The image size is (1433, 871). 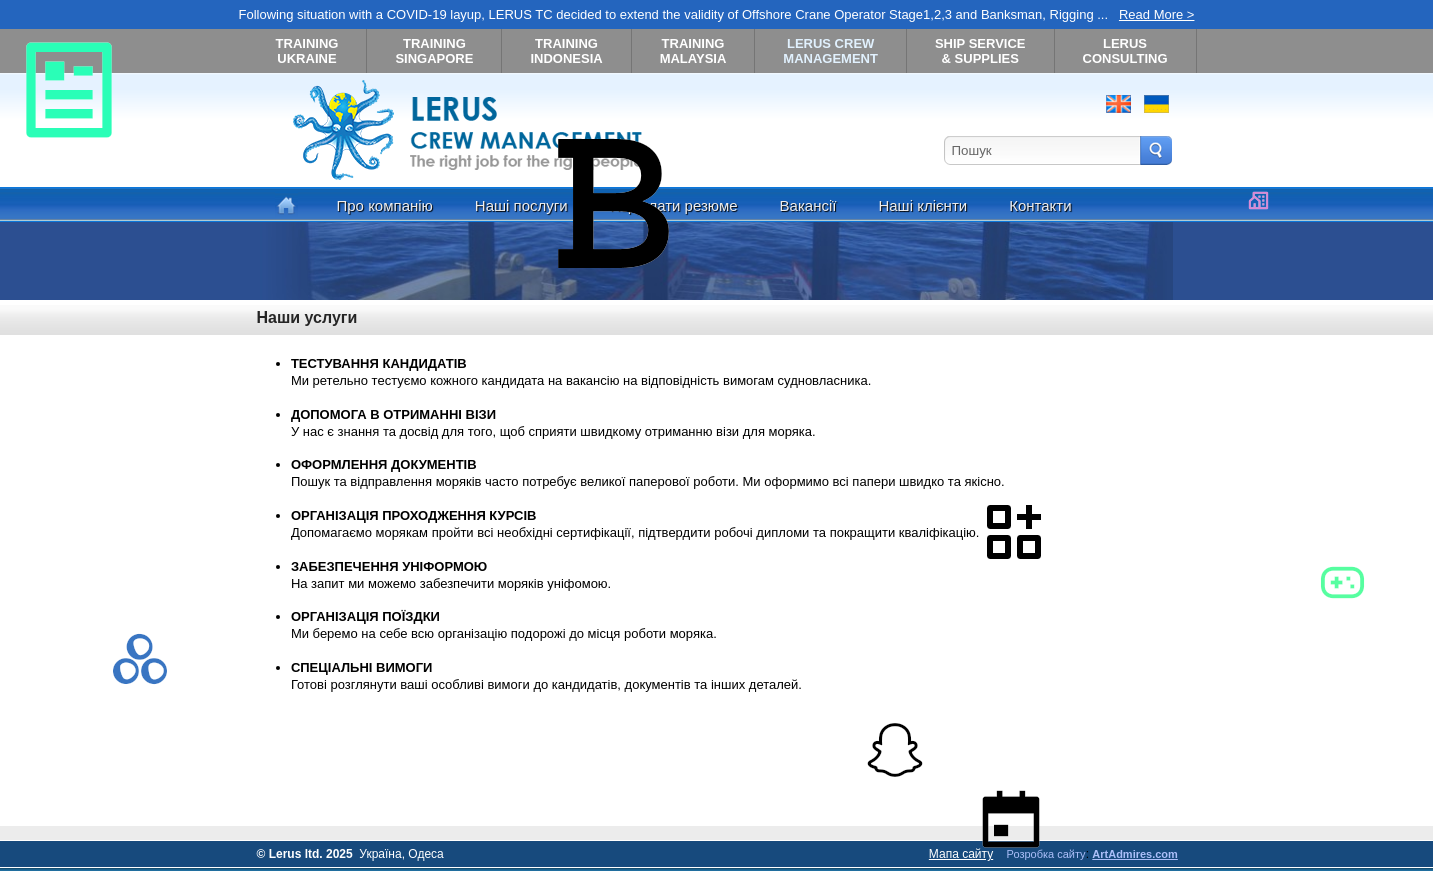 What do you see at coordinates (895, 750) in the screenshot?
I see `open snapchat app` at bounding box center [895, 750].